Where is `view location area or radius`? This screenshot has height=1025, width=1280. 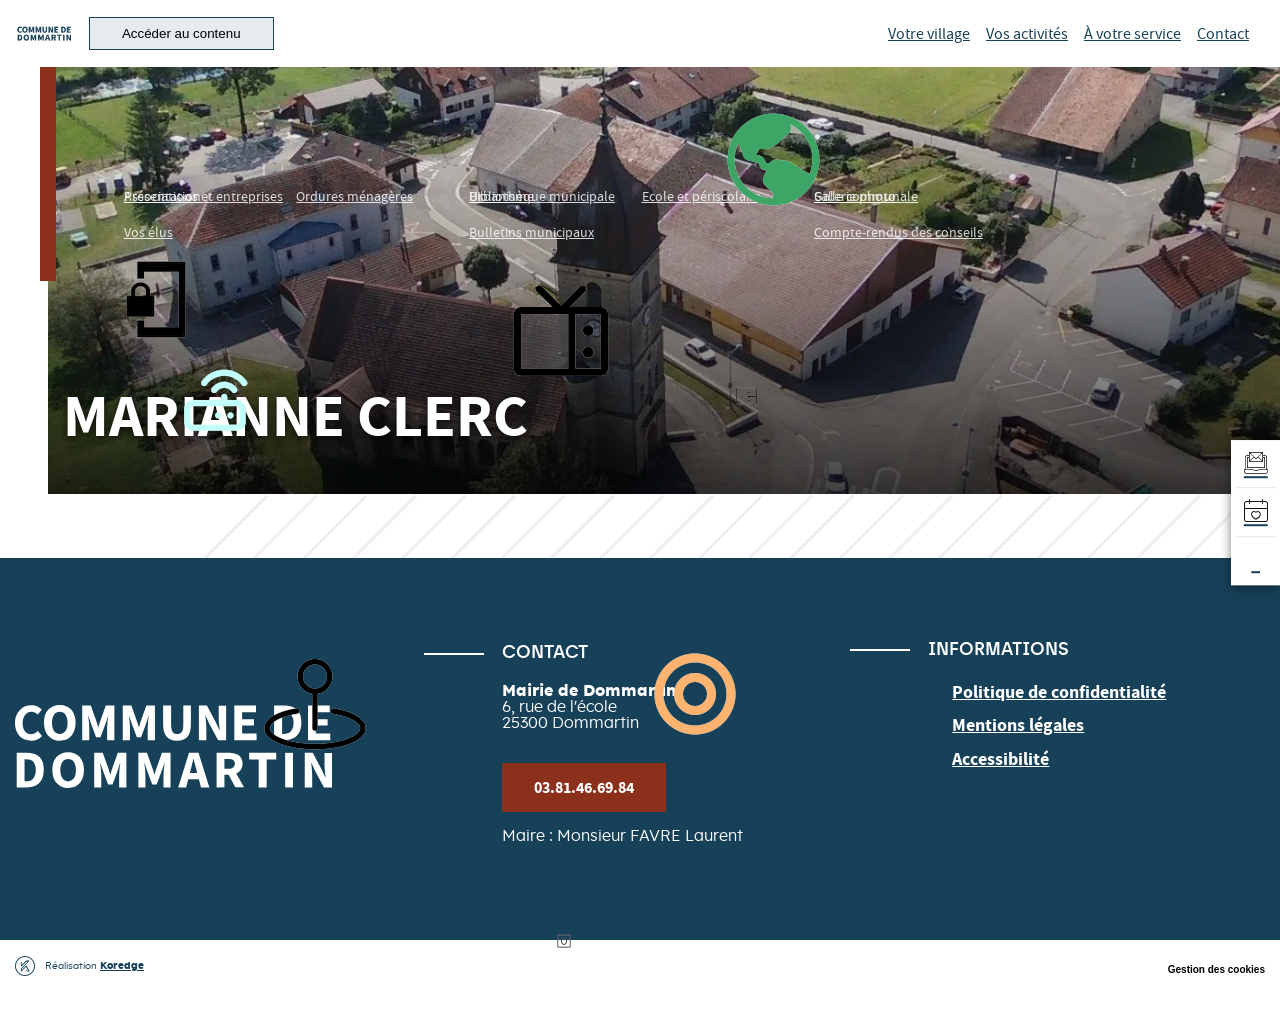
view location area or radius is located at coordinates (315, 706).